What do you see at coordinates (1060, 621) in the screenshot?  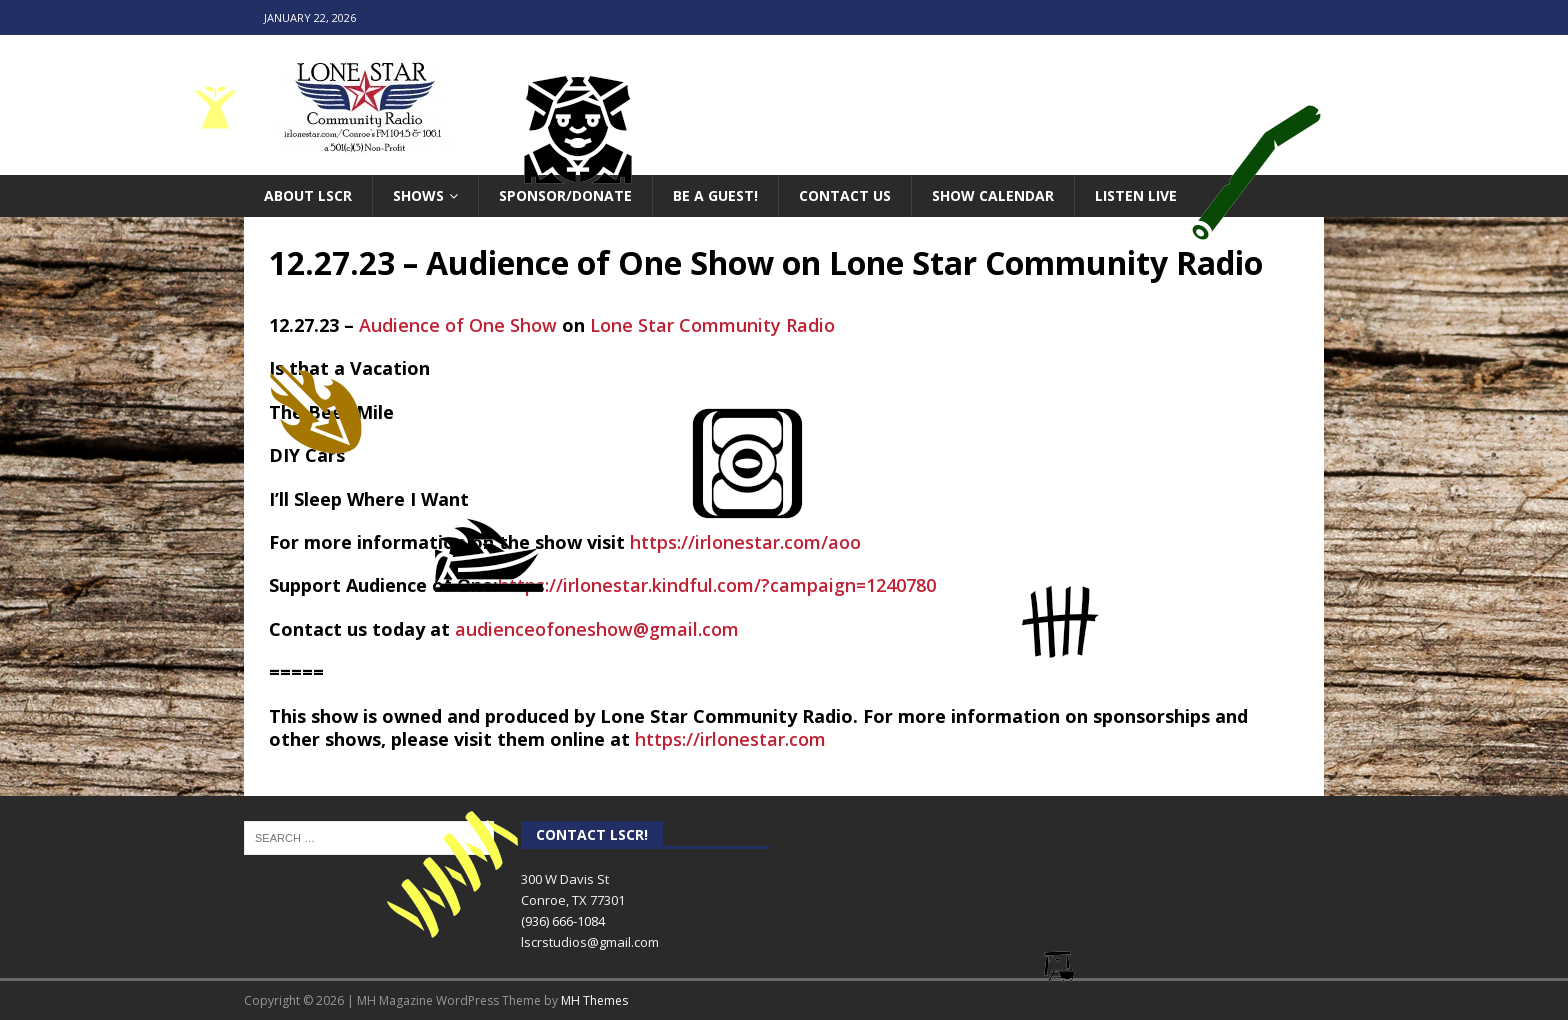 I see `indicates a count of five items or points` at bounding box center [1060, 621].